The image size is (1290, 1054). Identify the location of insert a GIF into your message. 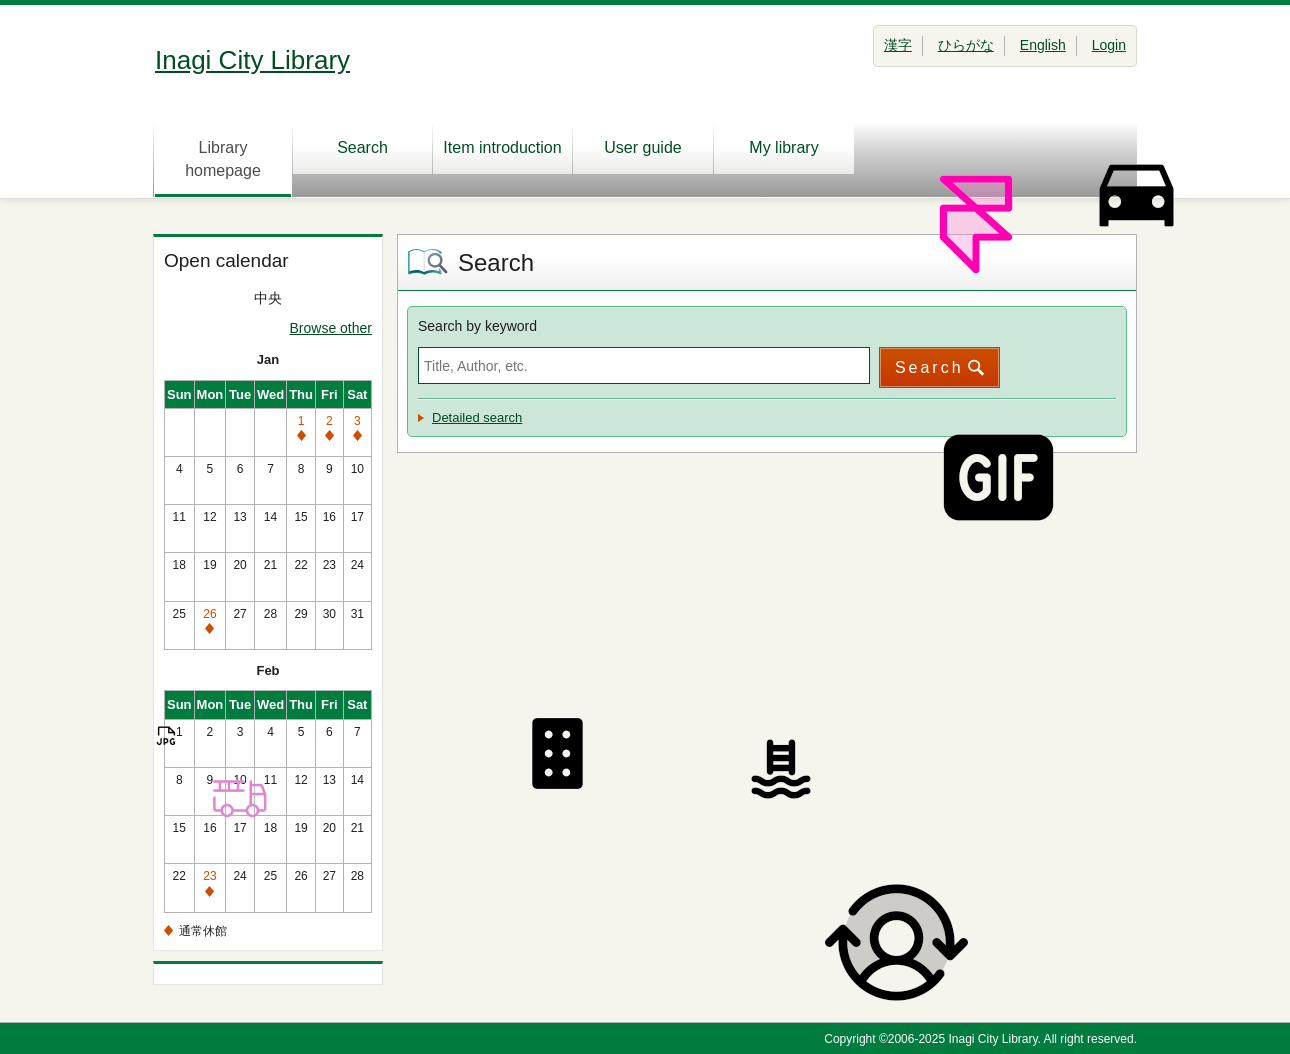
(998, 477).